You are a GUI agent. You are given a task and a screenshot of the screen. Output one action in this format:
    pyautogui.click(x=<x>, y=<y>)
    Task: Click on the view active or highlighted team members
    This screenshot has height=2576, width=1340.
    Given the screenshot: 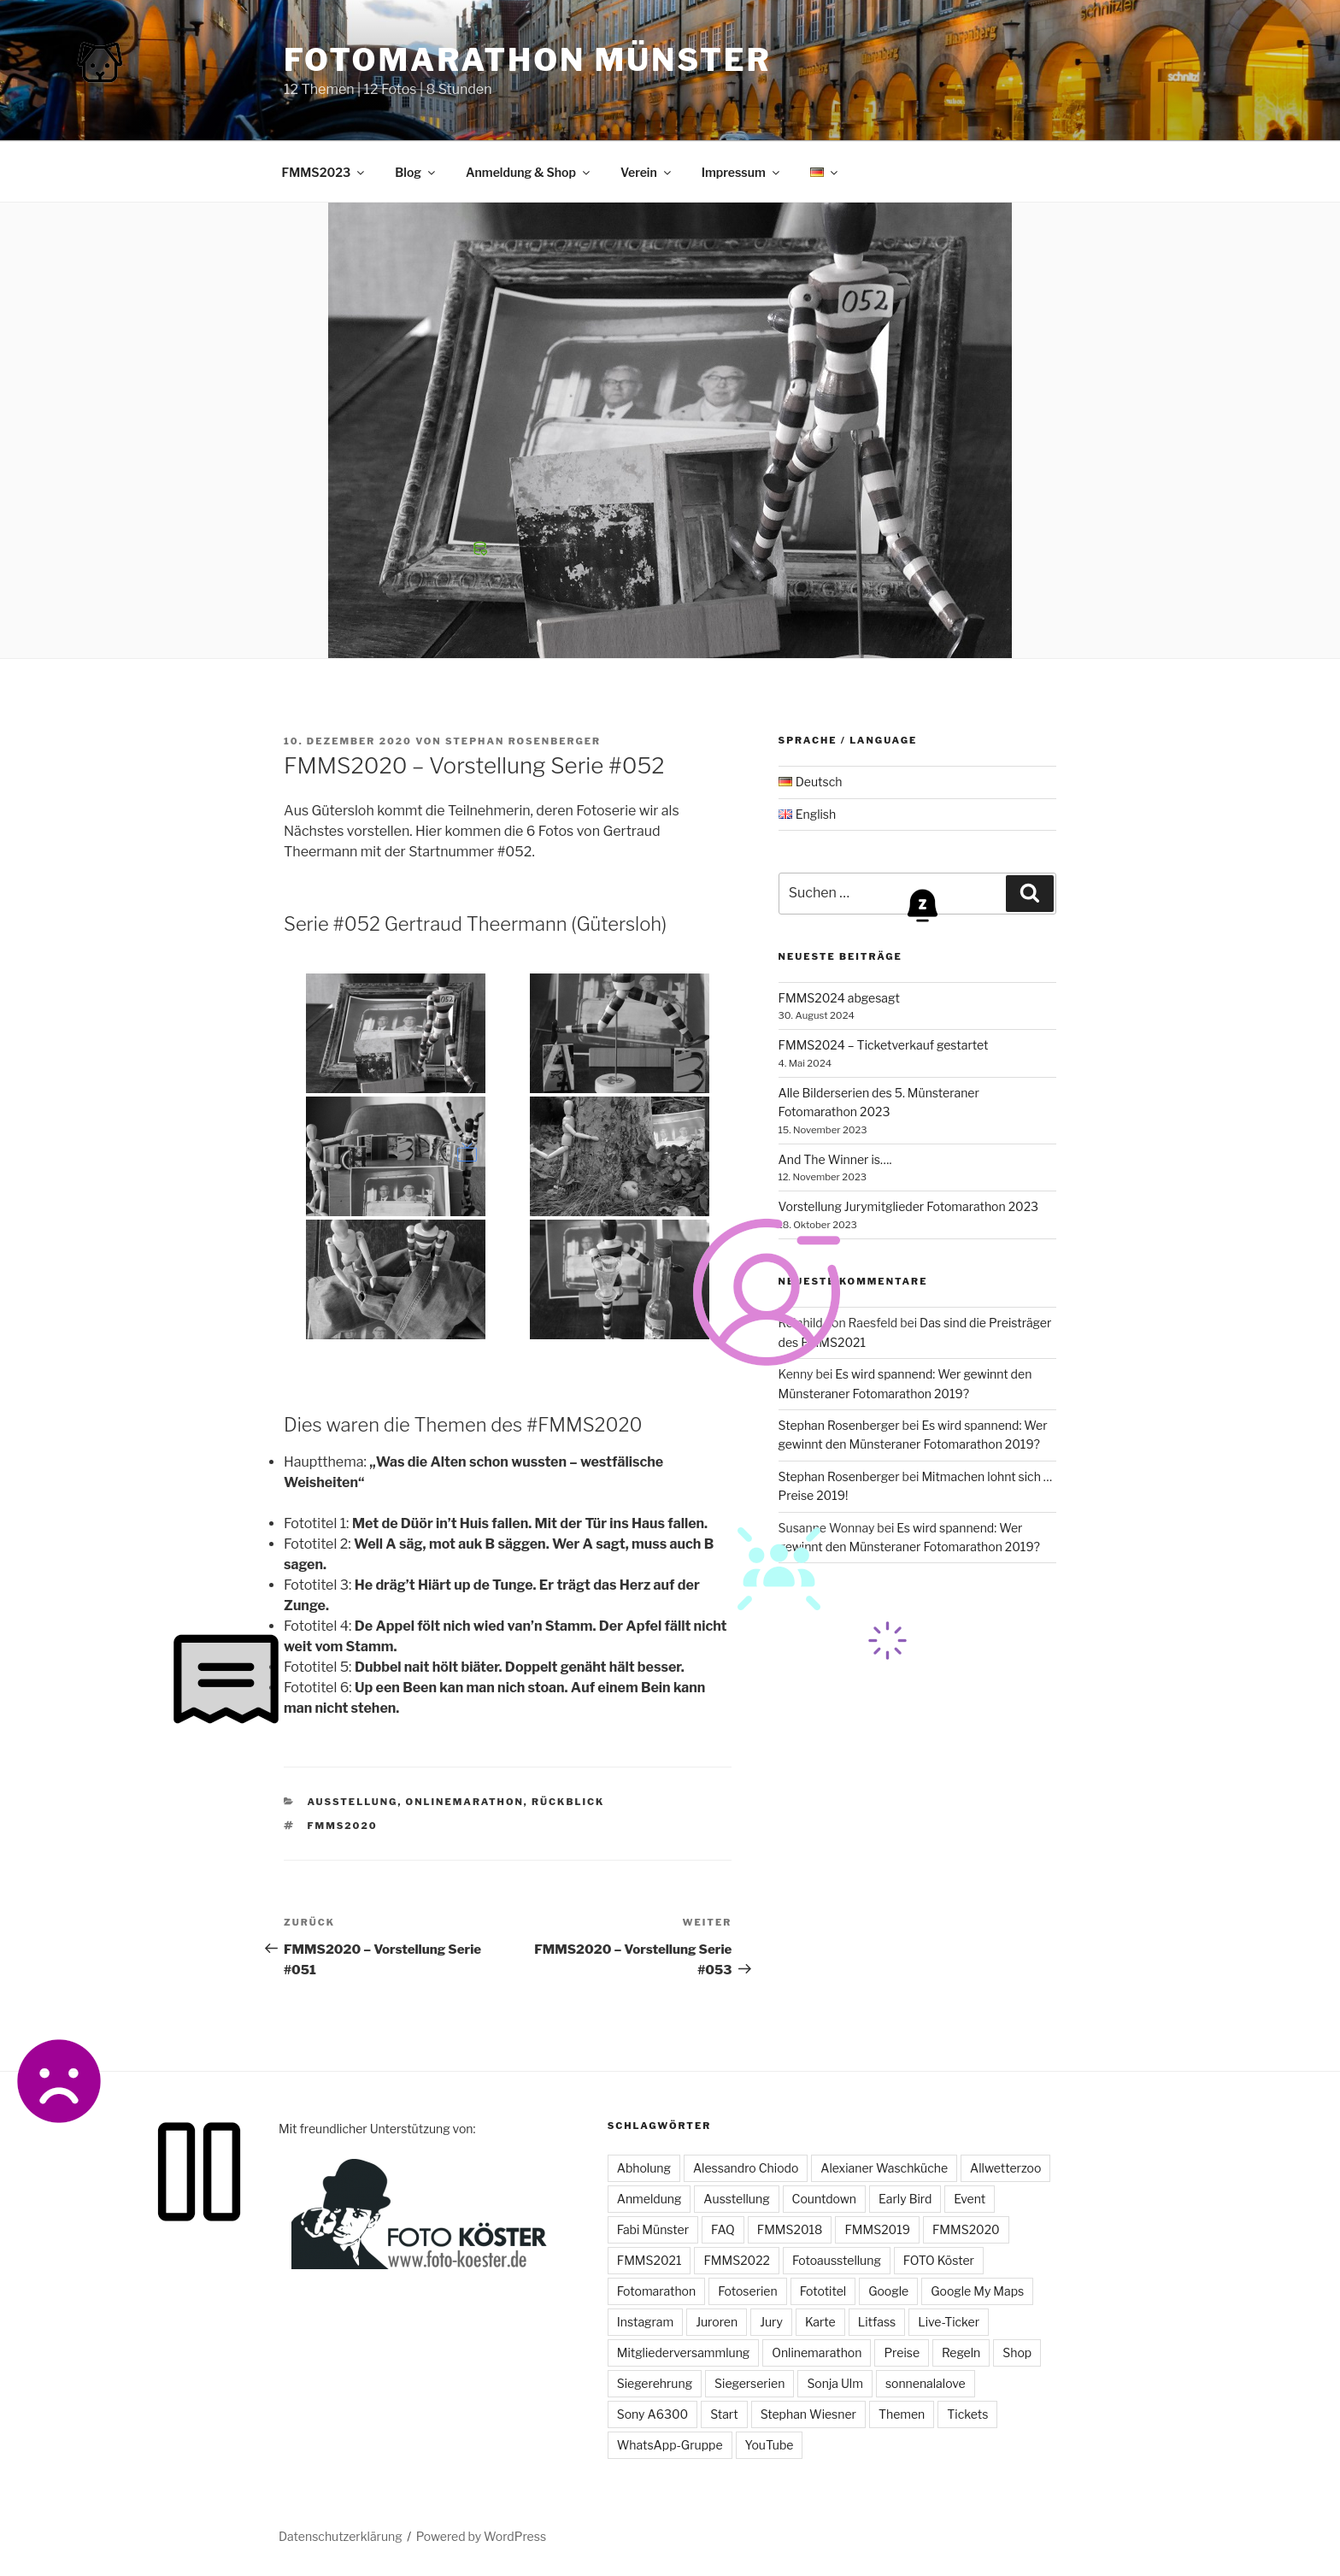 What is the action you would take?
    pyautogui.click(x=779, y=1568)
    